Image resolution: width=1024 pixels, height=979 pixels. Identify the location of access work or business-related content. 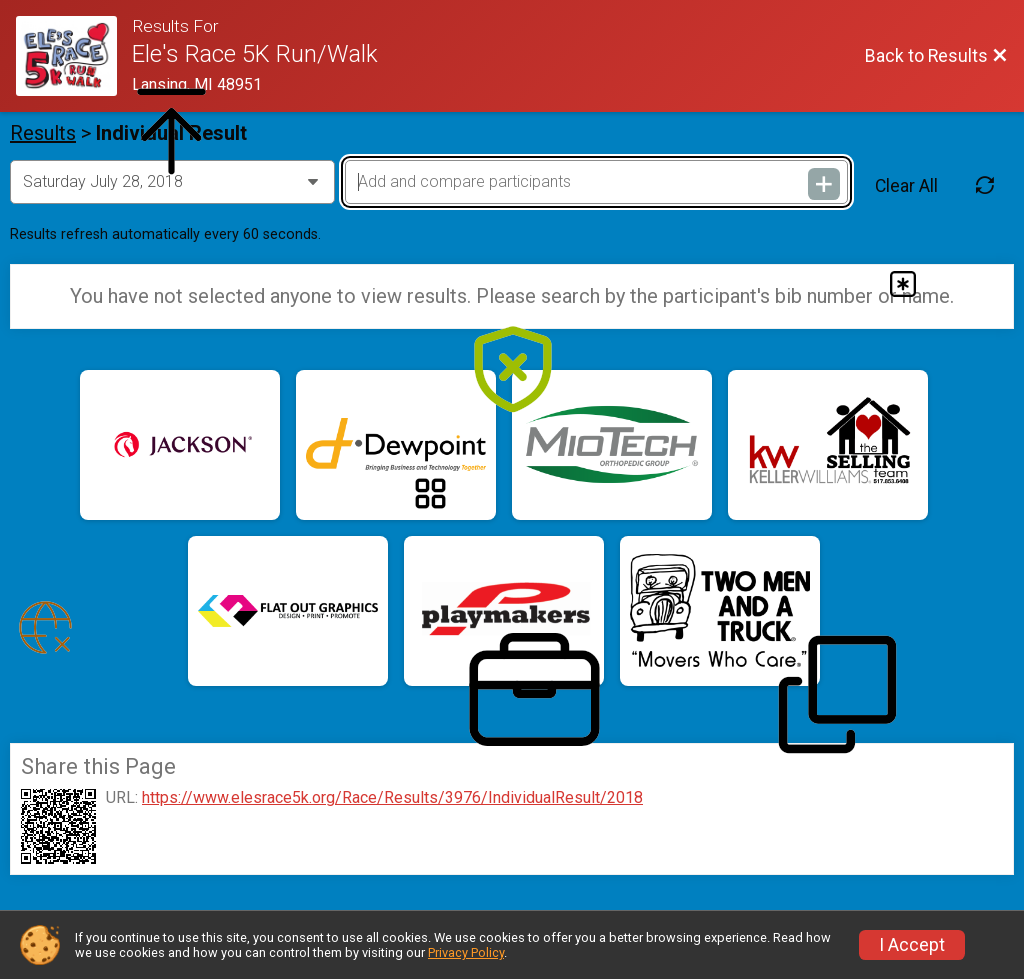
(534, 689).